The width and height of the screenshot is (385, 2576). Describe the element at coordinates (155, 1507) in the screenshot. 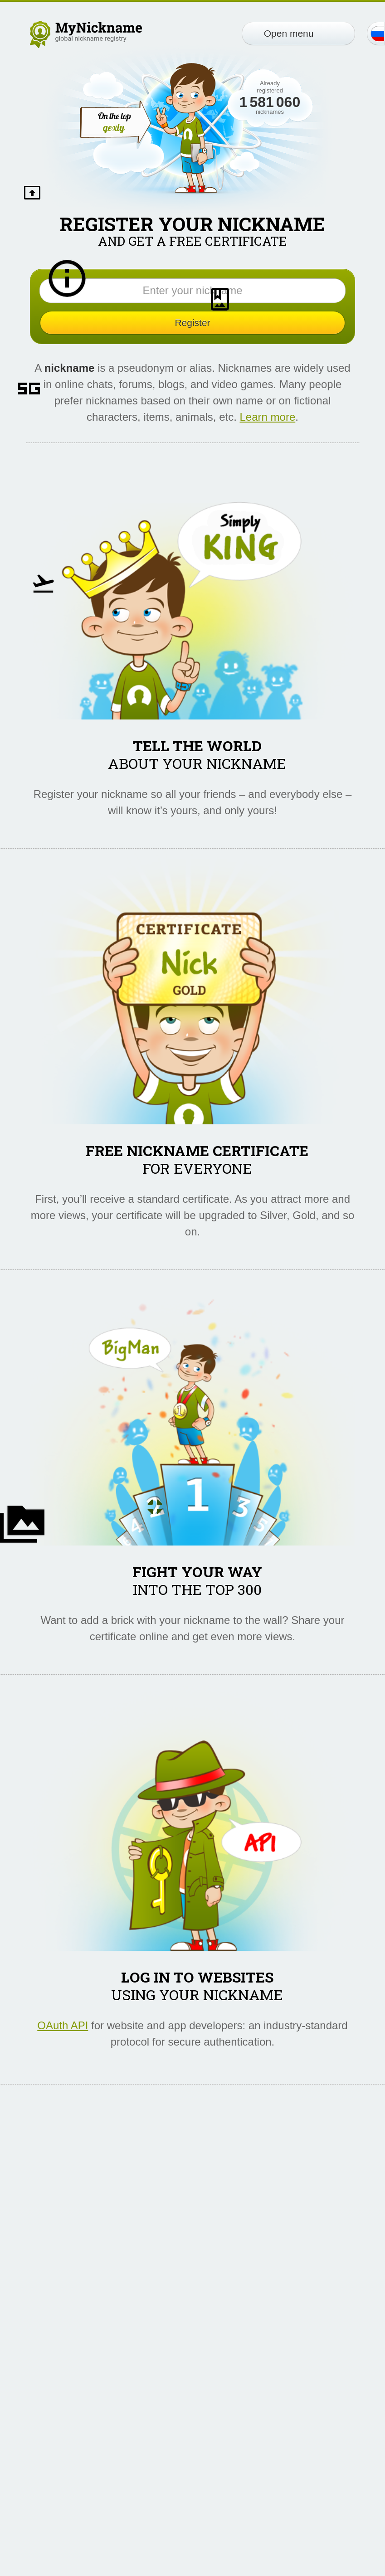

I see `exit fullscreen mode` at that location.